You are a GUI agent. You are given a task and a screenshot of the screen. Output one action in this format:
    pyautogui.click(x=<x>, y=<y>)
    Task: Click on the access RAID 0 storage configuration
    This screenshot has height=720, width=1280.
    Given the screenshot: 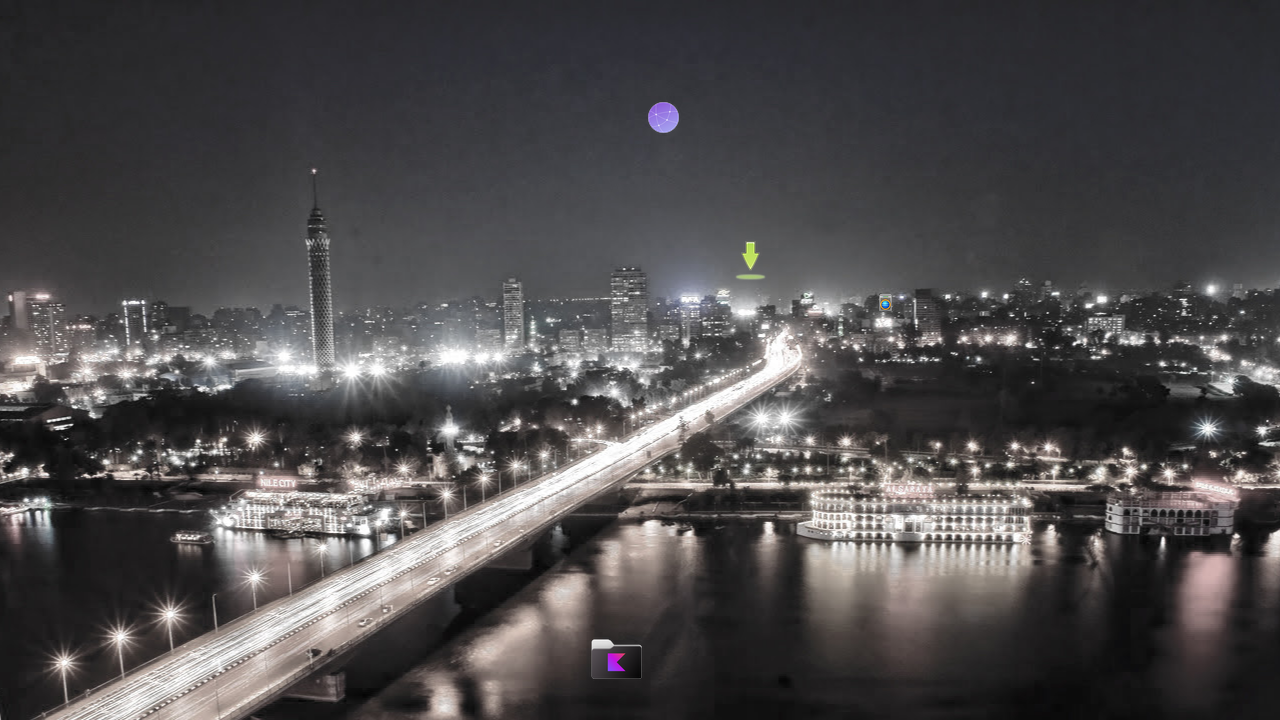 What is the action you would take?
    pyautogui.click(x=885, y=302)
    